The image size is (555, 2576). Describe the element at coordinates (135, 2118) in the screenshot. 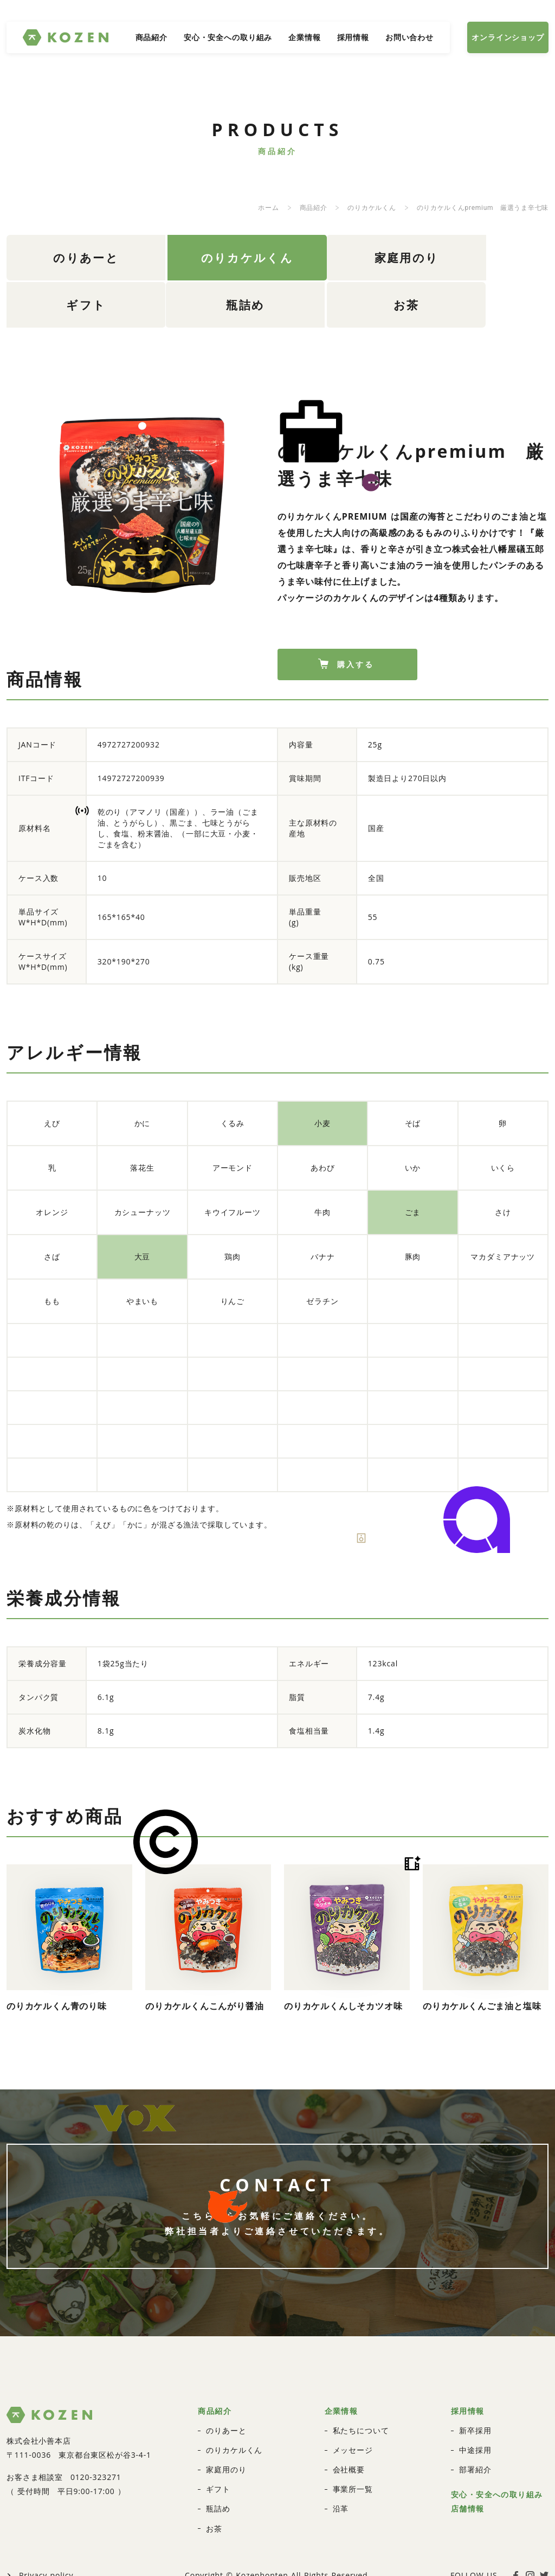

I see `vox media logo` at that location.